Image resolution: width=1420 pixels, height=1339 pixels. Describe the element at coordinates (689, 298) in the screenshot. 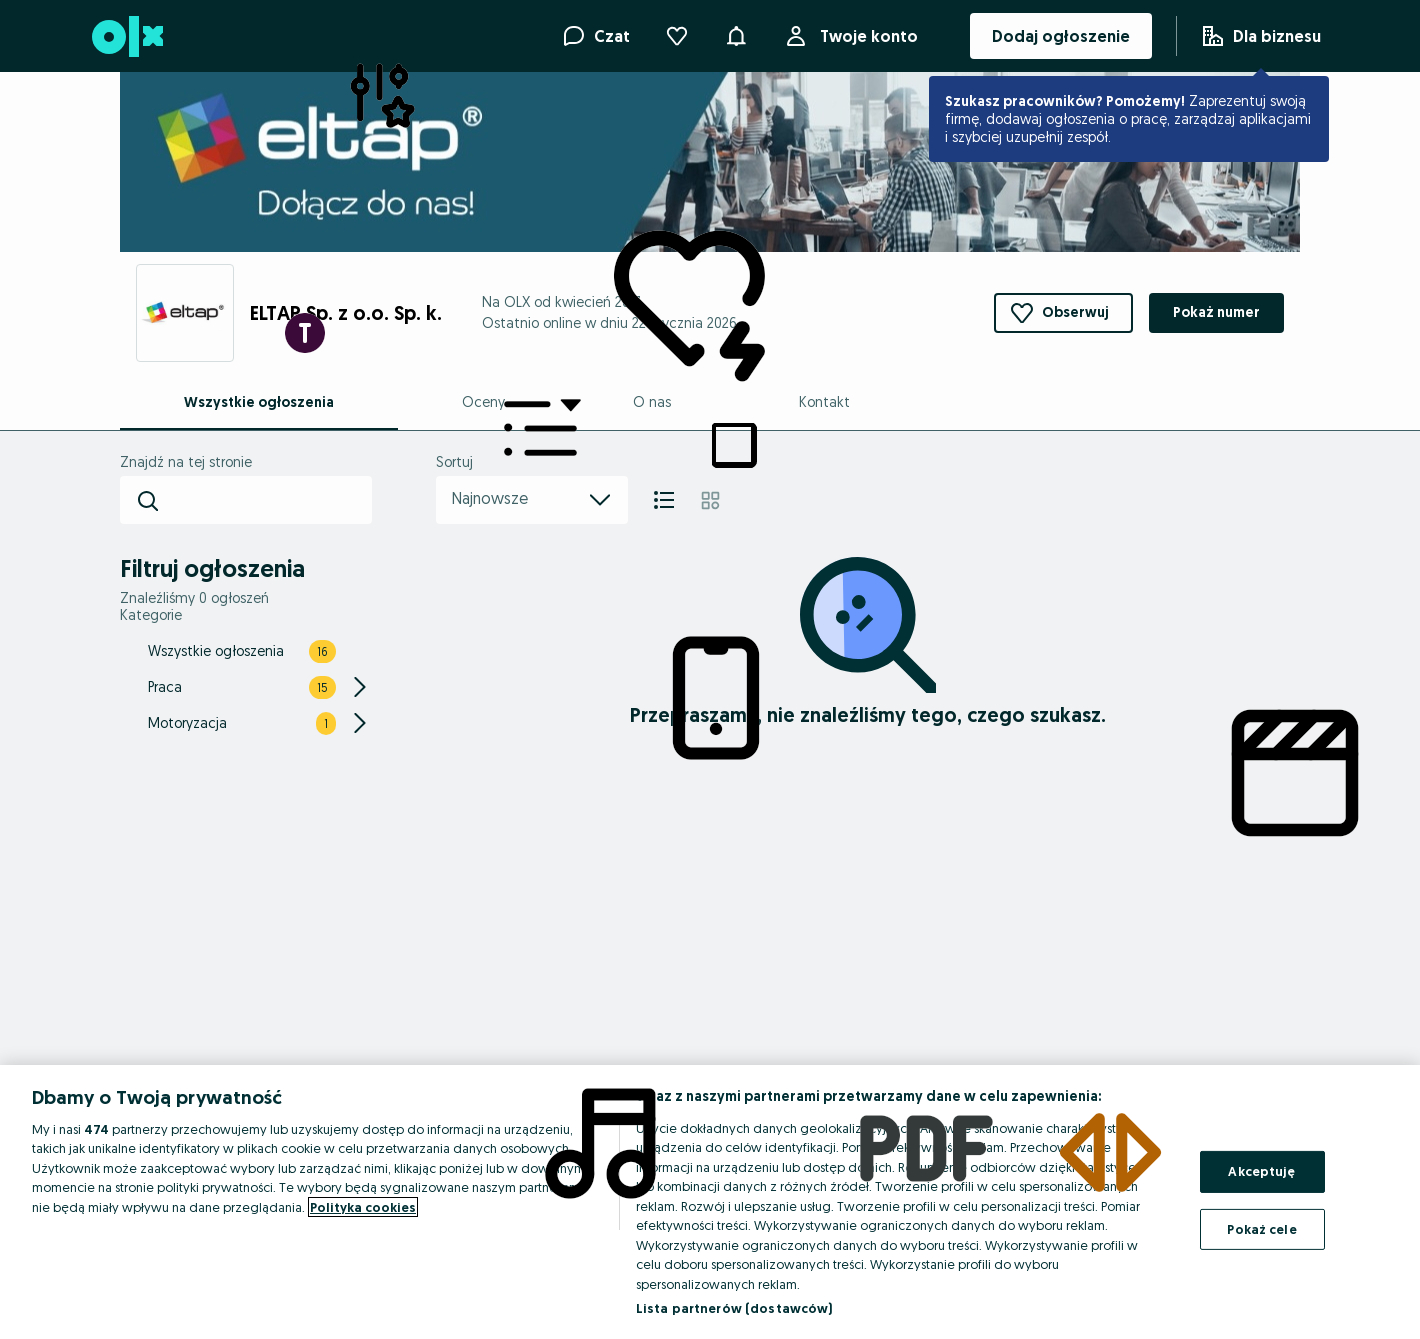

I see `quick-like or instant favorite action` at that location.